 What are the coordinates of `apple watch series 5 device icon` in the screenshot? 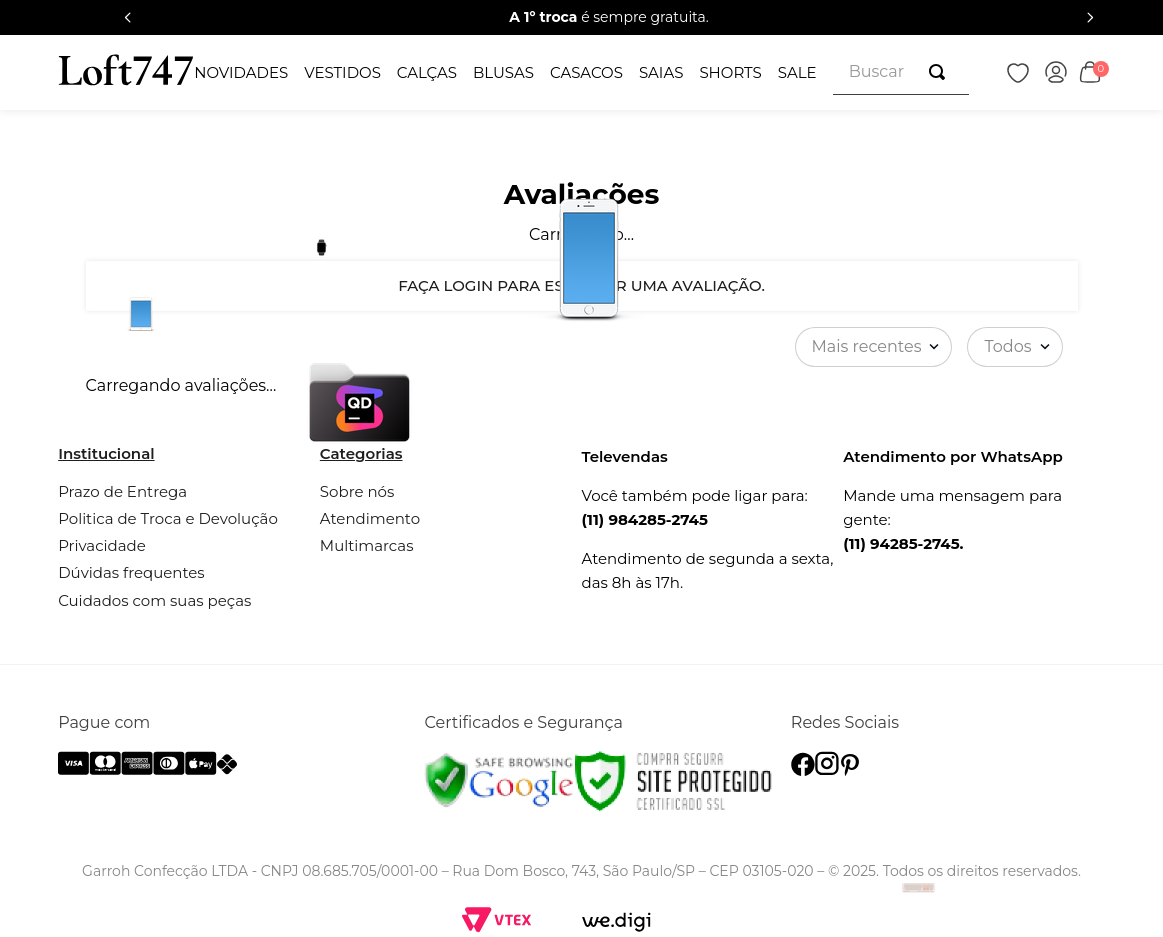 It's located at (321, 247).